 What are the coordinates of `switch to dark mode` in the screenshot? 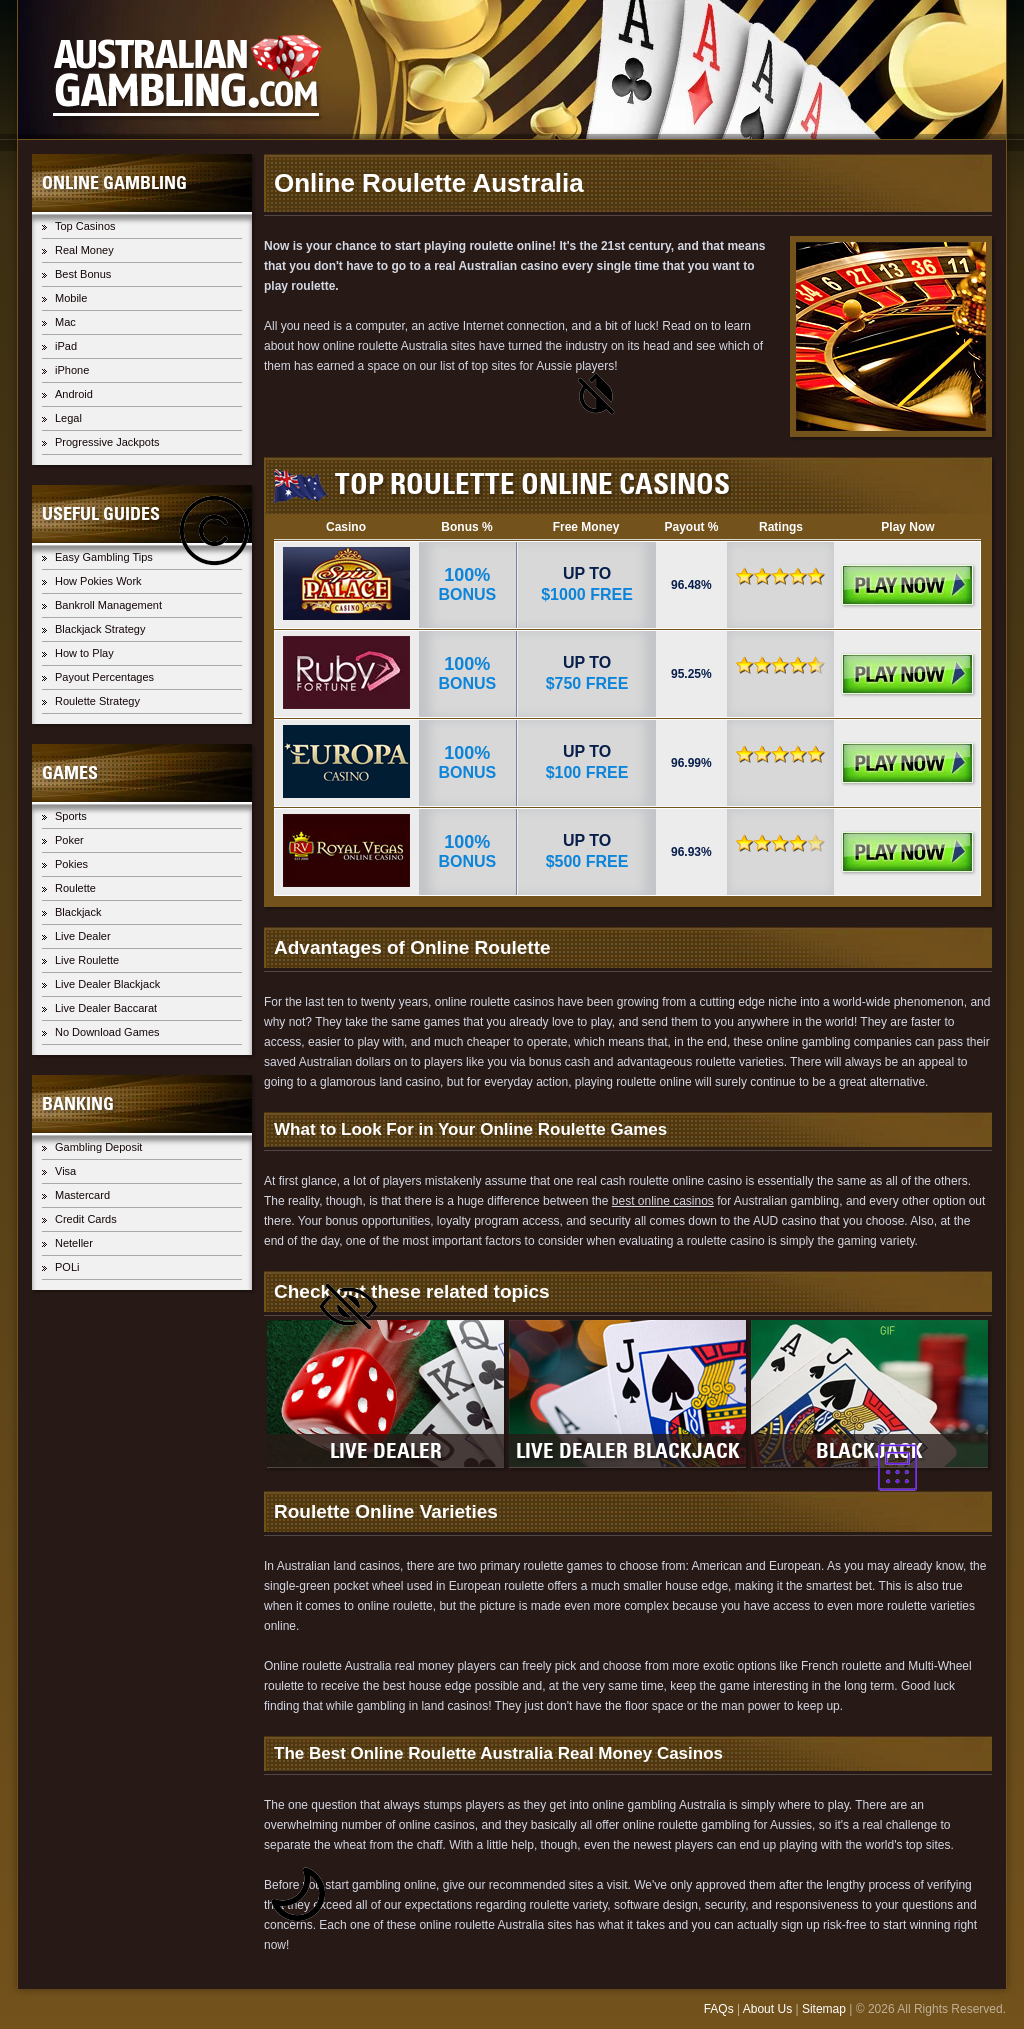 It's located at (297, 1893).